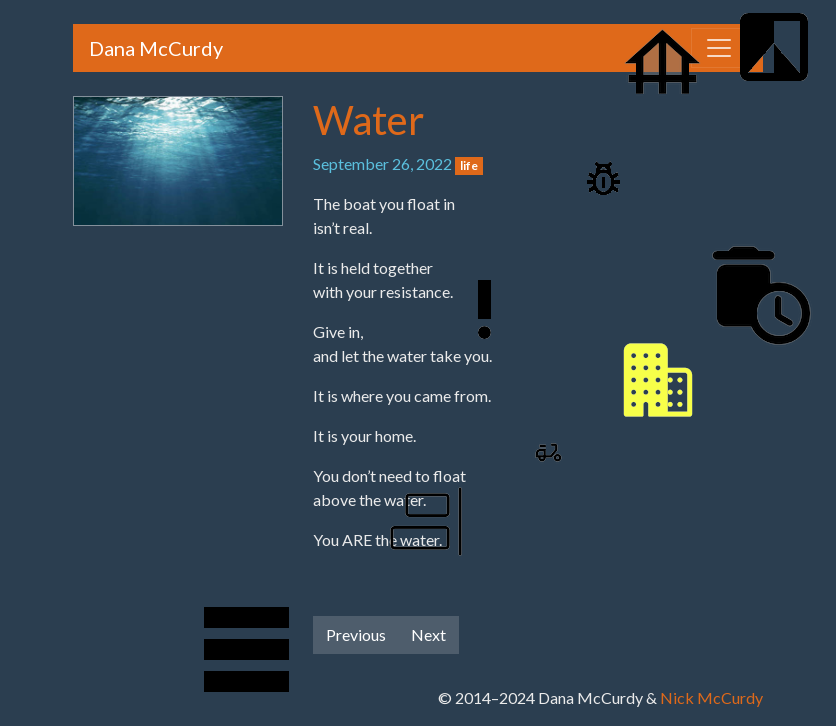  I want to click on access pest control services, so click(603, 178).